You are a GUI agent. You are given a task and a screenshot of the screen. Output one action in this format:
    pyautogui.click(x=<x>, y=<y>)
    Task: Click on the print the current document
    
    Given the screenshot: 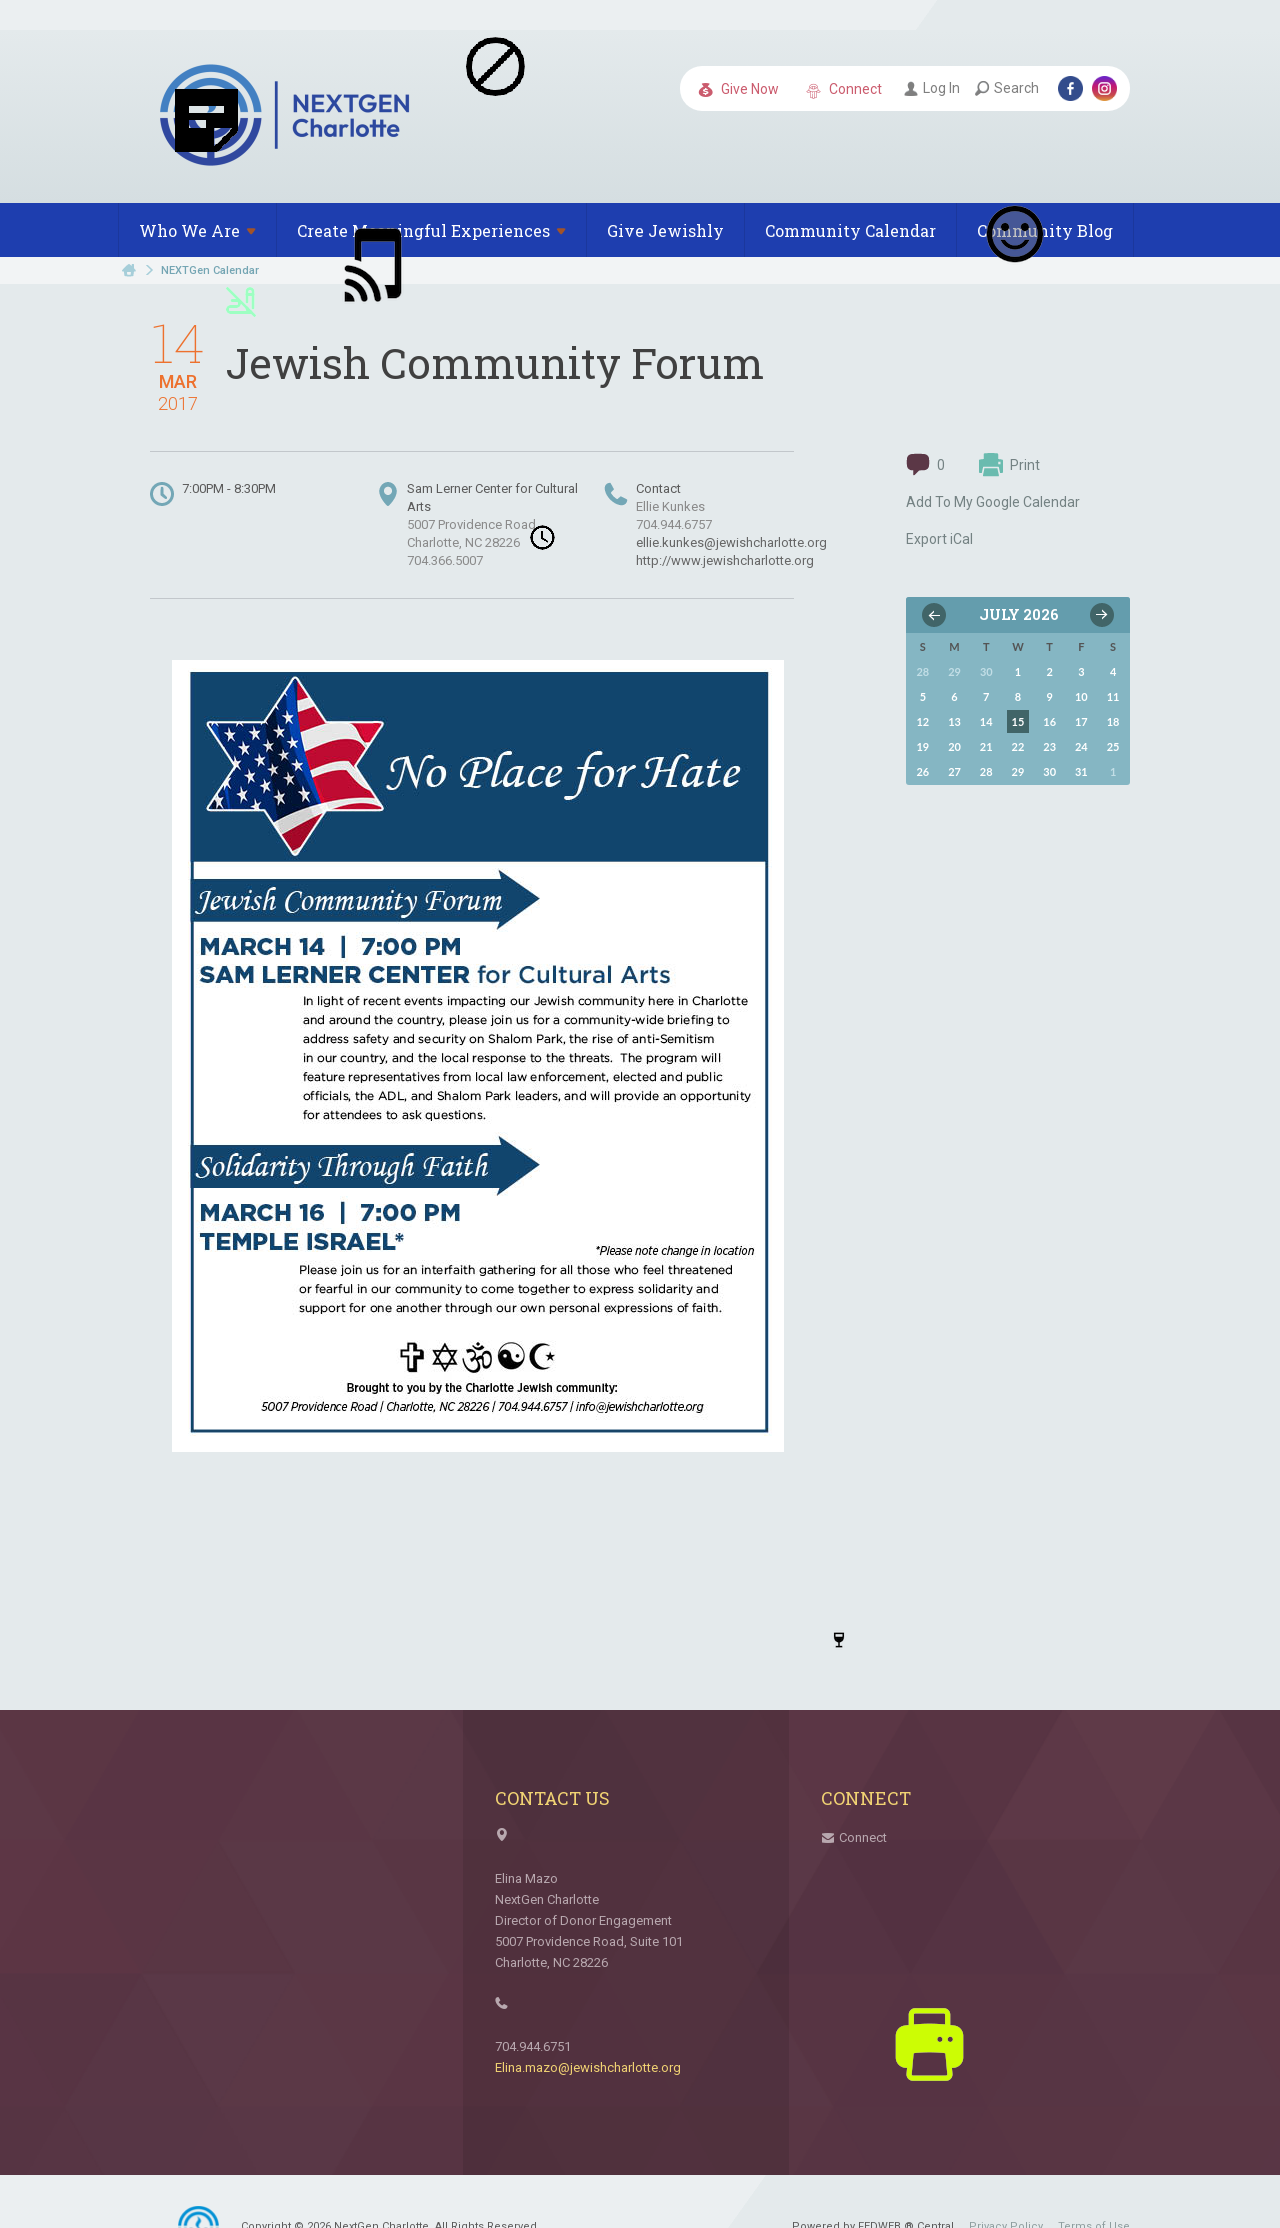 What is the action you would take?
    pyautogui.click(x=929, y=2044)
    